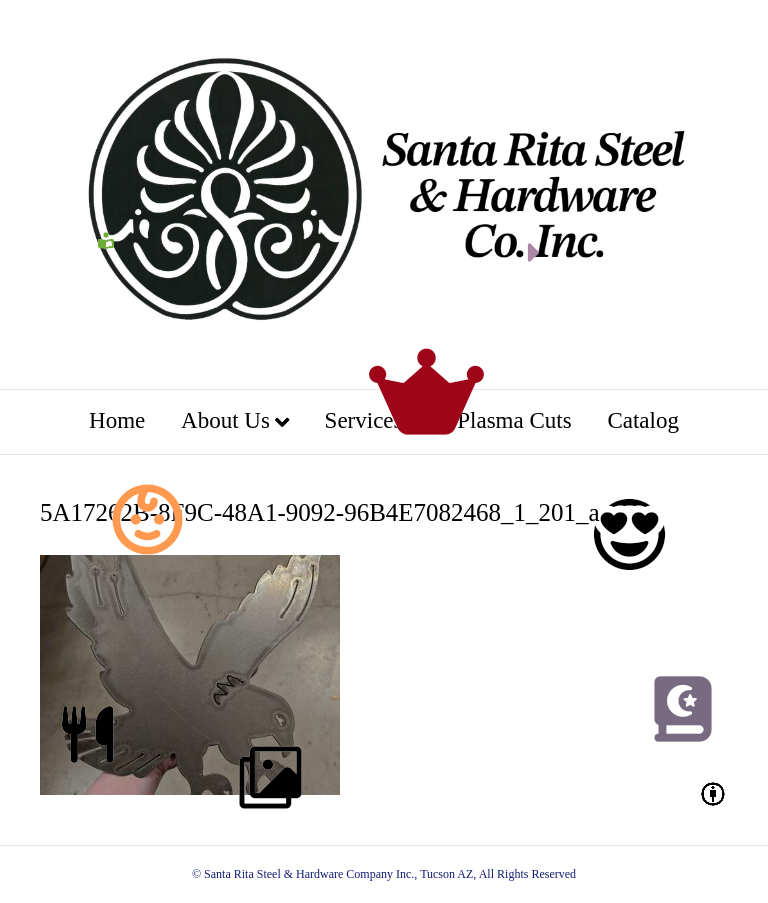  I want to click on view photo gallery or image library, so click(270, 777).